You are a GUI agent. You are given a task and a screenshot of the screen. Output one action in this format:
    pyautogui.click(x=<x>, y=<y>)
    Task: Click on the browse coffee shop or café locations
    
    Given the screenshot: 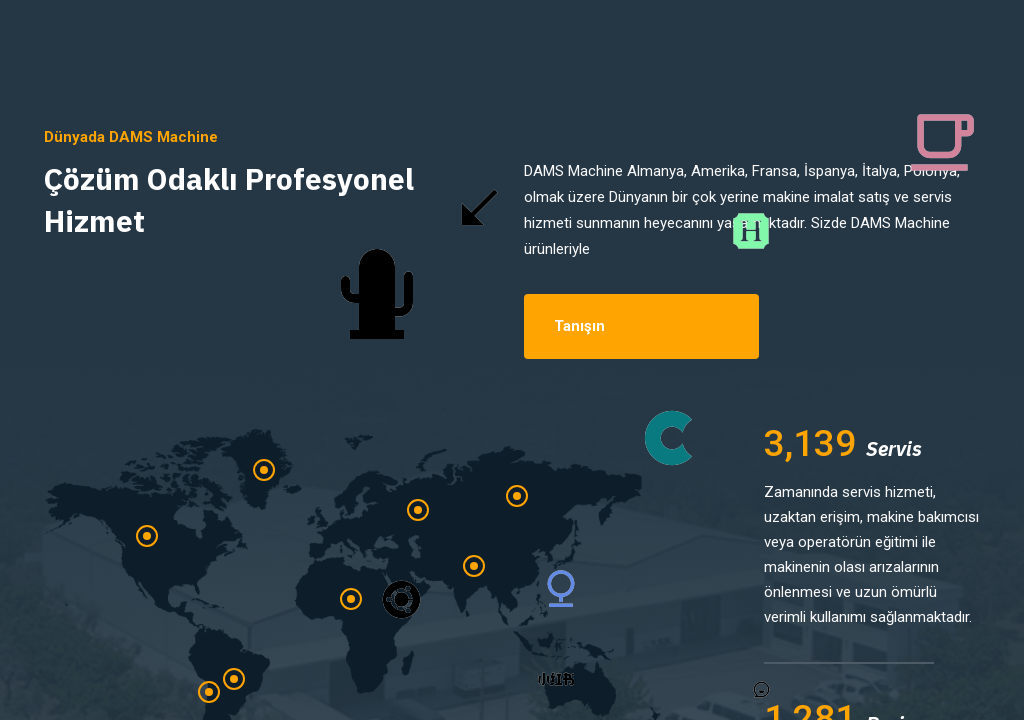 What is the action you would take?
    pyautogui.click(x=942, y=142)
    